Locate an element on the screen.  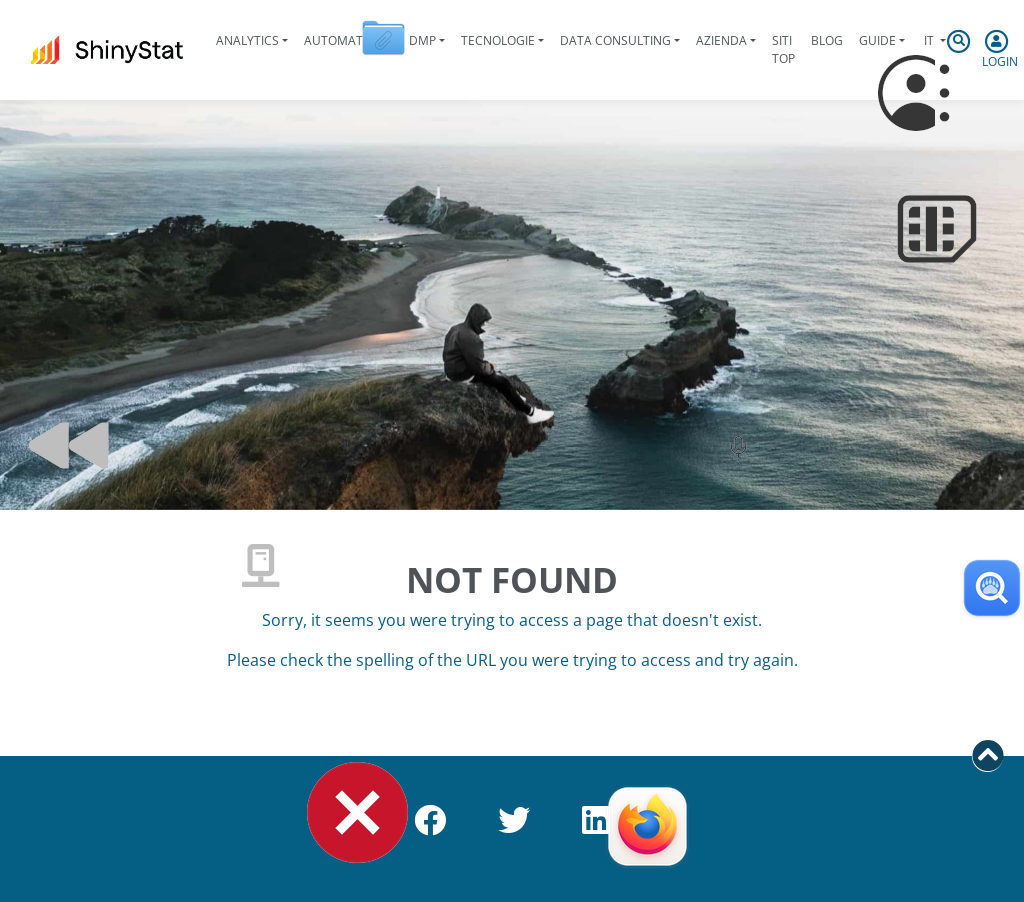
dismiss or close a dialog is located at coordinates (357, 812).